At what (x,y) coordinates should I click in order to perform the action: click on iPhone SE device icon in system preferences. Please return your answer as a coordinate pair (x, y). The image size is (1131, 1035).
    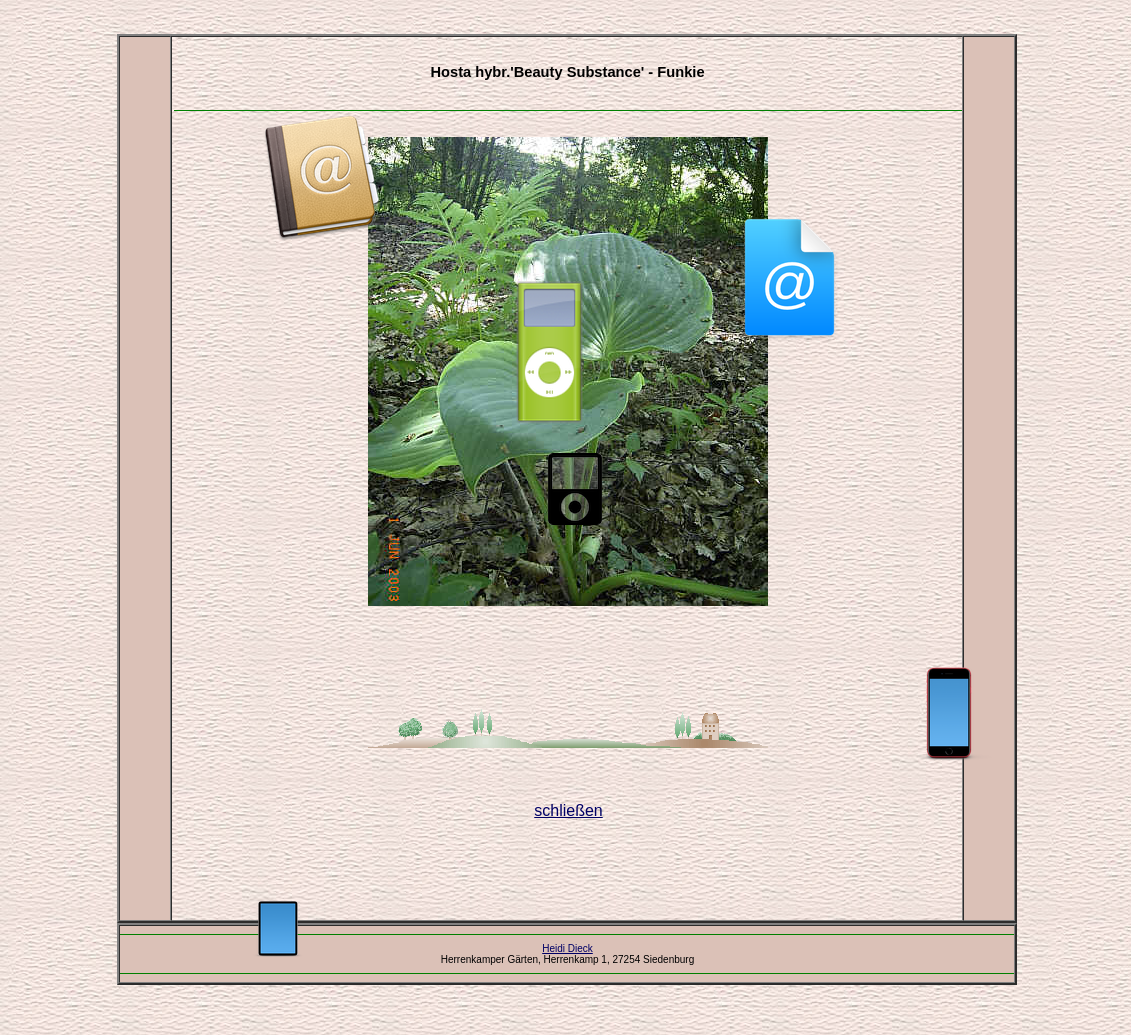
    Looking at the image, I should click on (949, 714).